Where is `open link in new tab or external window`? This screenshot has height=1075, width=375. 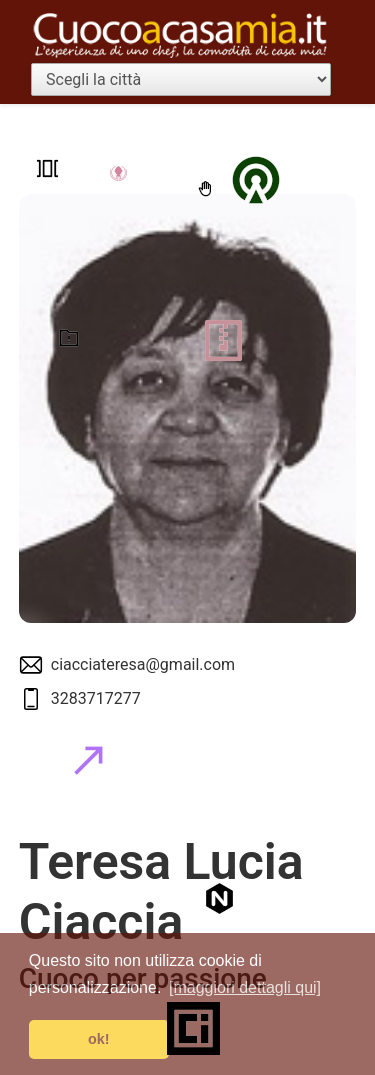
open link in new tab or external window is located at coordinates (89, 760).